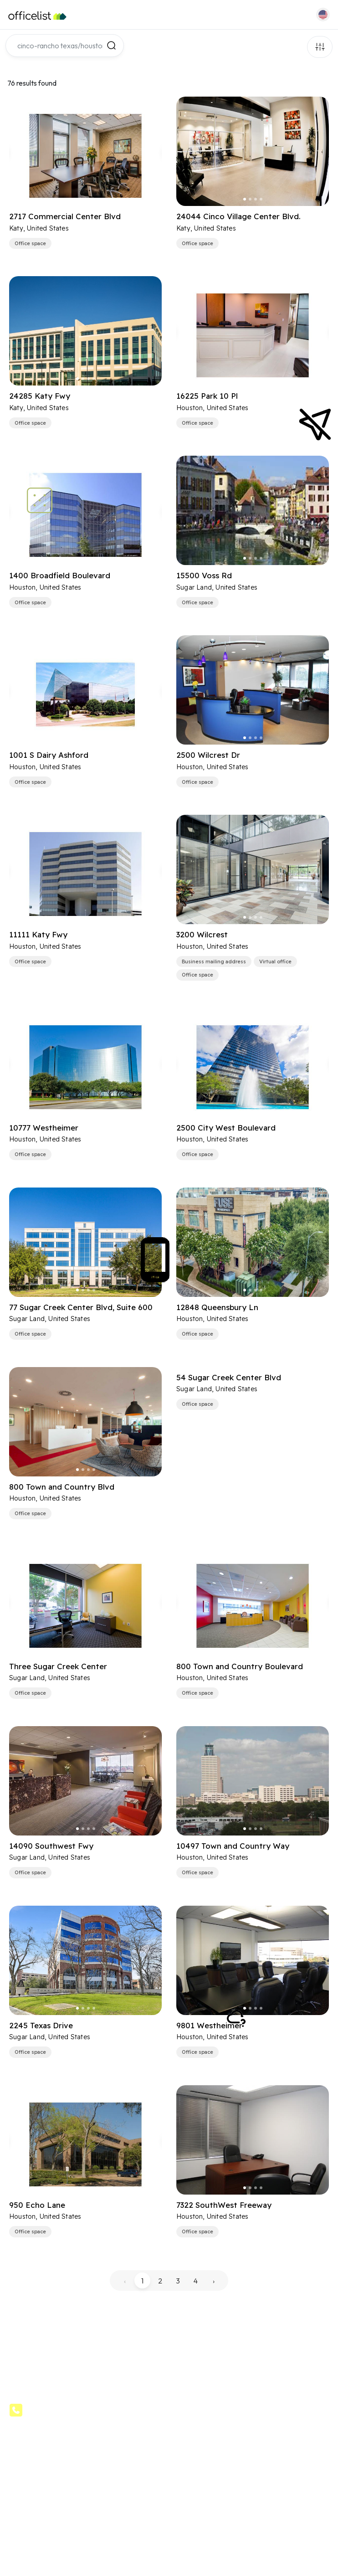 The image size is (338, 2576). I want to click on access mobile device settings, so click(155, 1260).